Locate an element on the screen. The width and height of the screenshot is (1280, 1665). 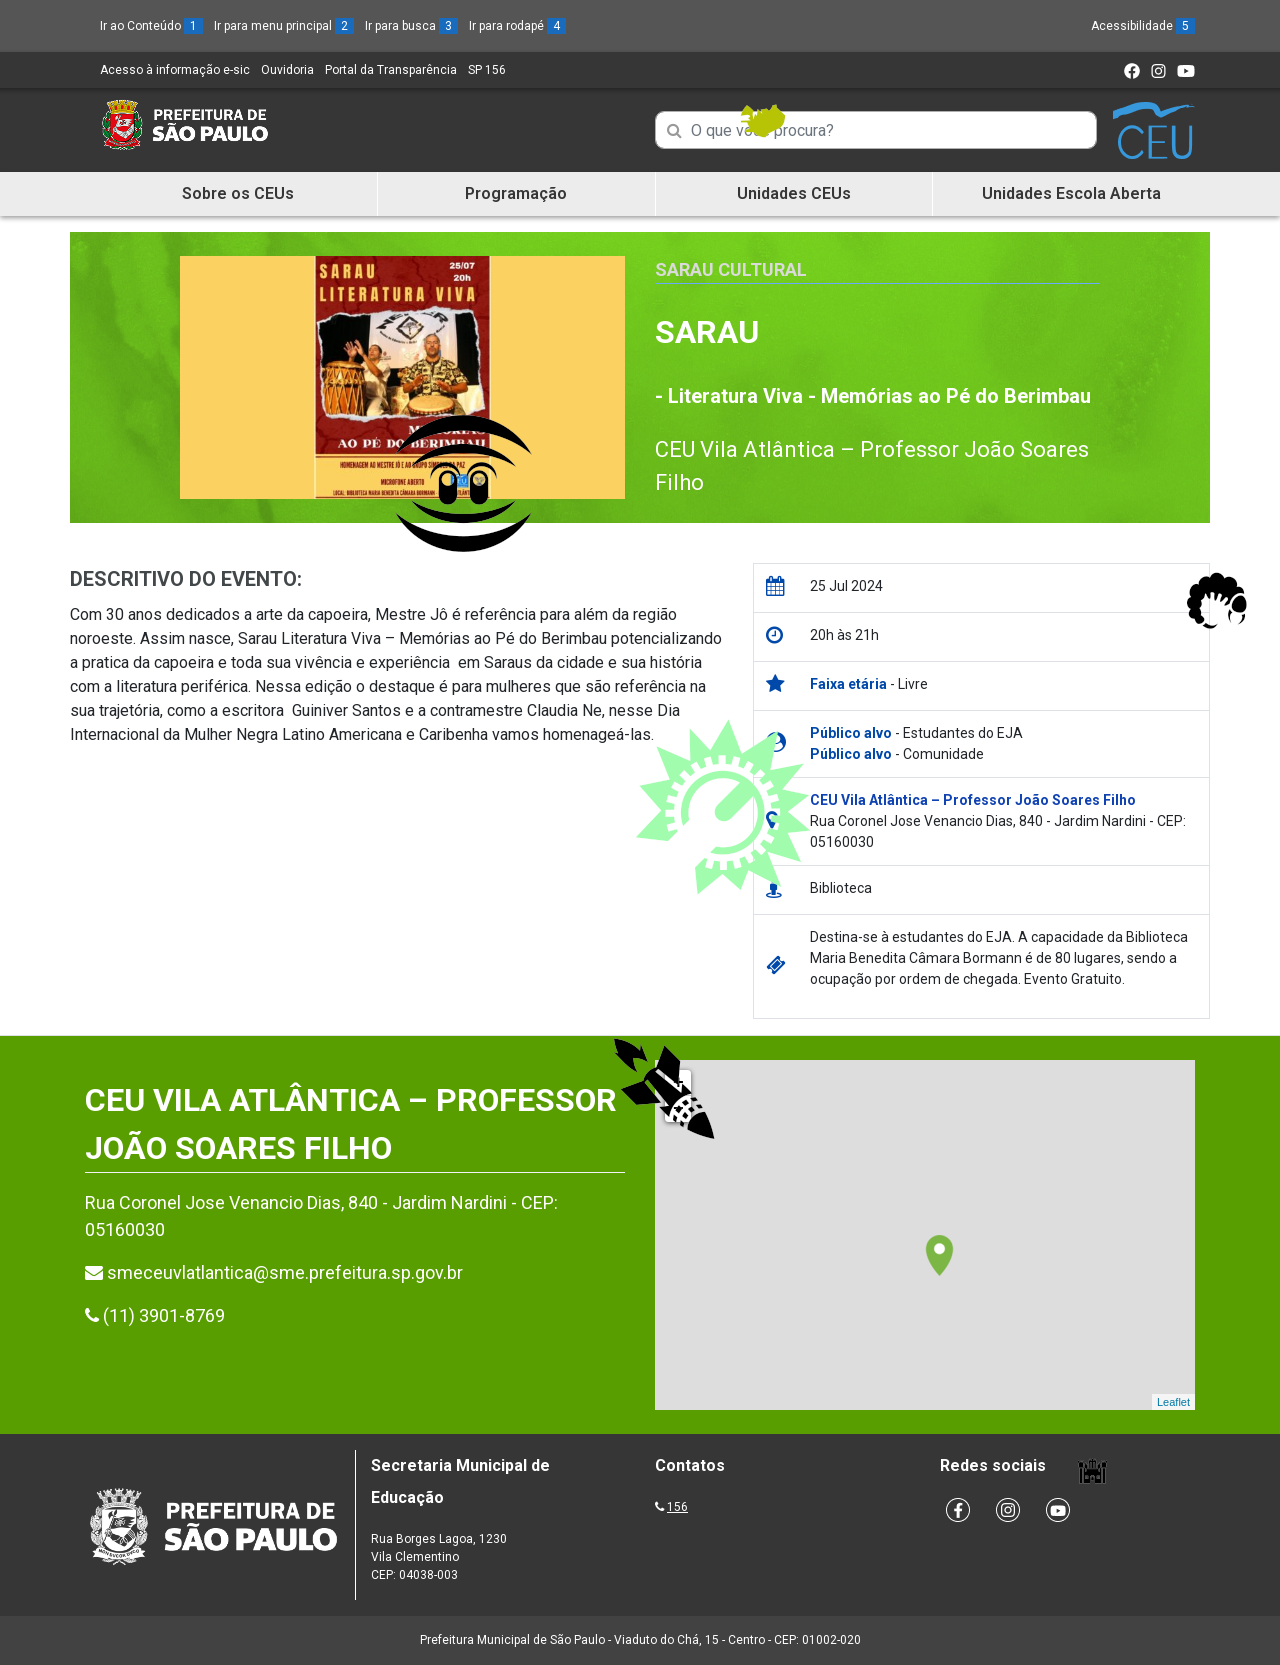
launch or deploy an application is located at coordinates (664, 1087).